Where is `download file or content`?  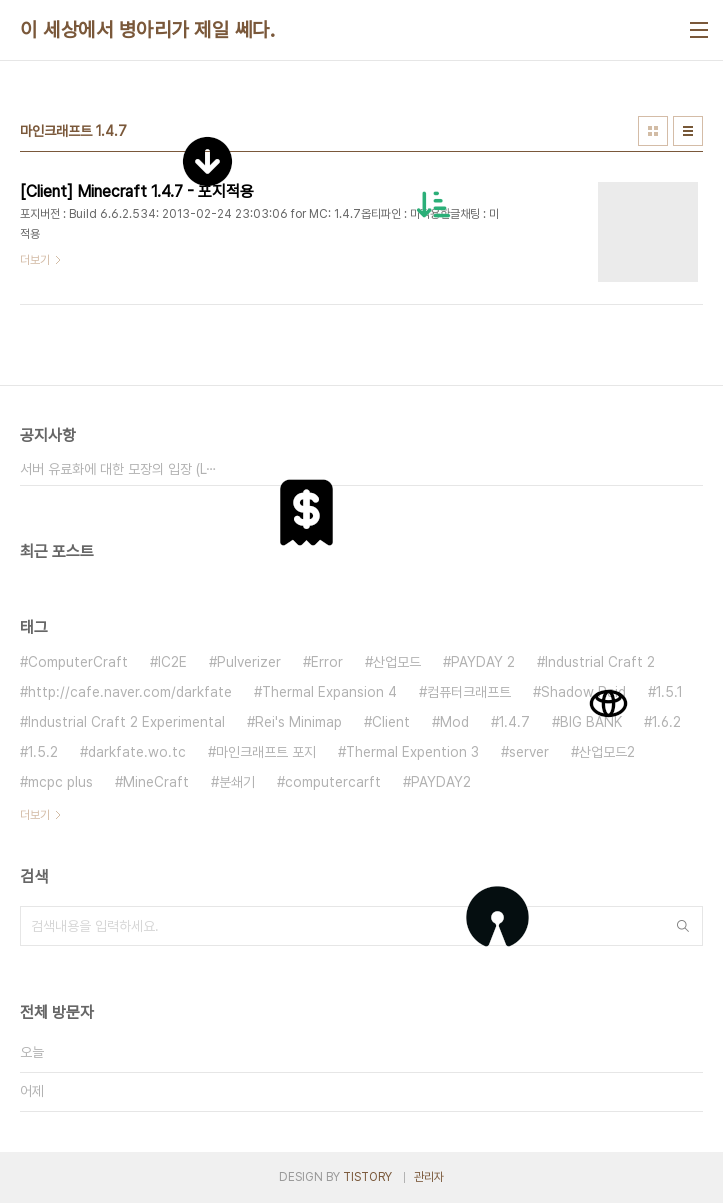
download file or content is located at coordinates (207, 161).